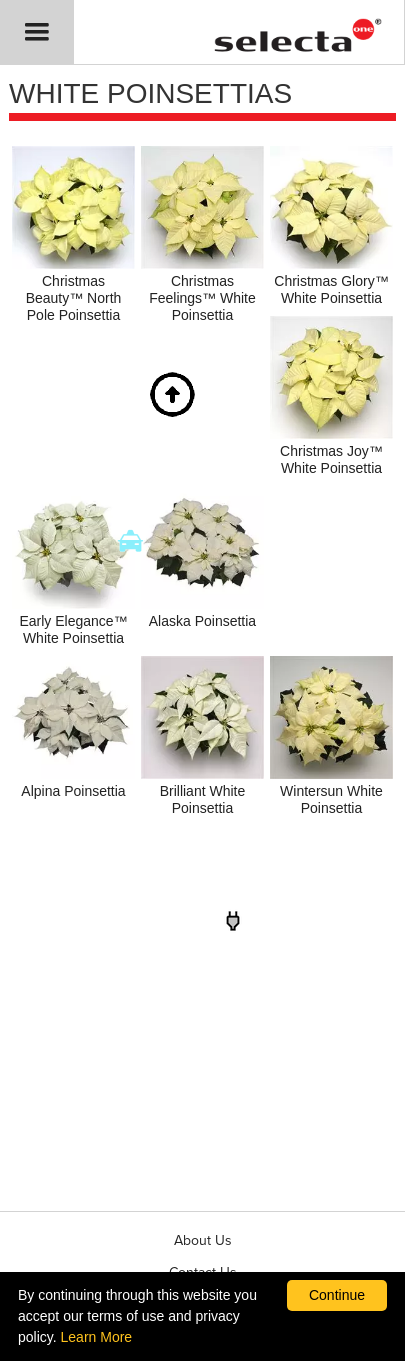 The height and width of the screenshot is (1361, 405). What do you see at coordinates (130, 542) in the screenshot?
I see `request a taxi or ride service` at bounding box center [130, 542].